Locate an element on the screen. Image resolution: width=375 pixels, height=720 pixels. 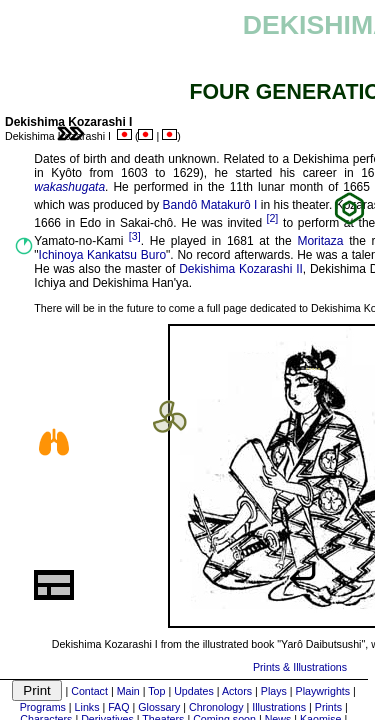
access respiratory health information is located at coordinates (54, 442).